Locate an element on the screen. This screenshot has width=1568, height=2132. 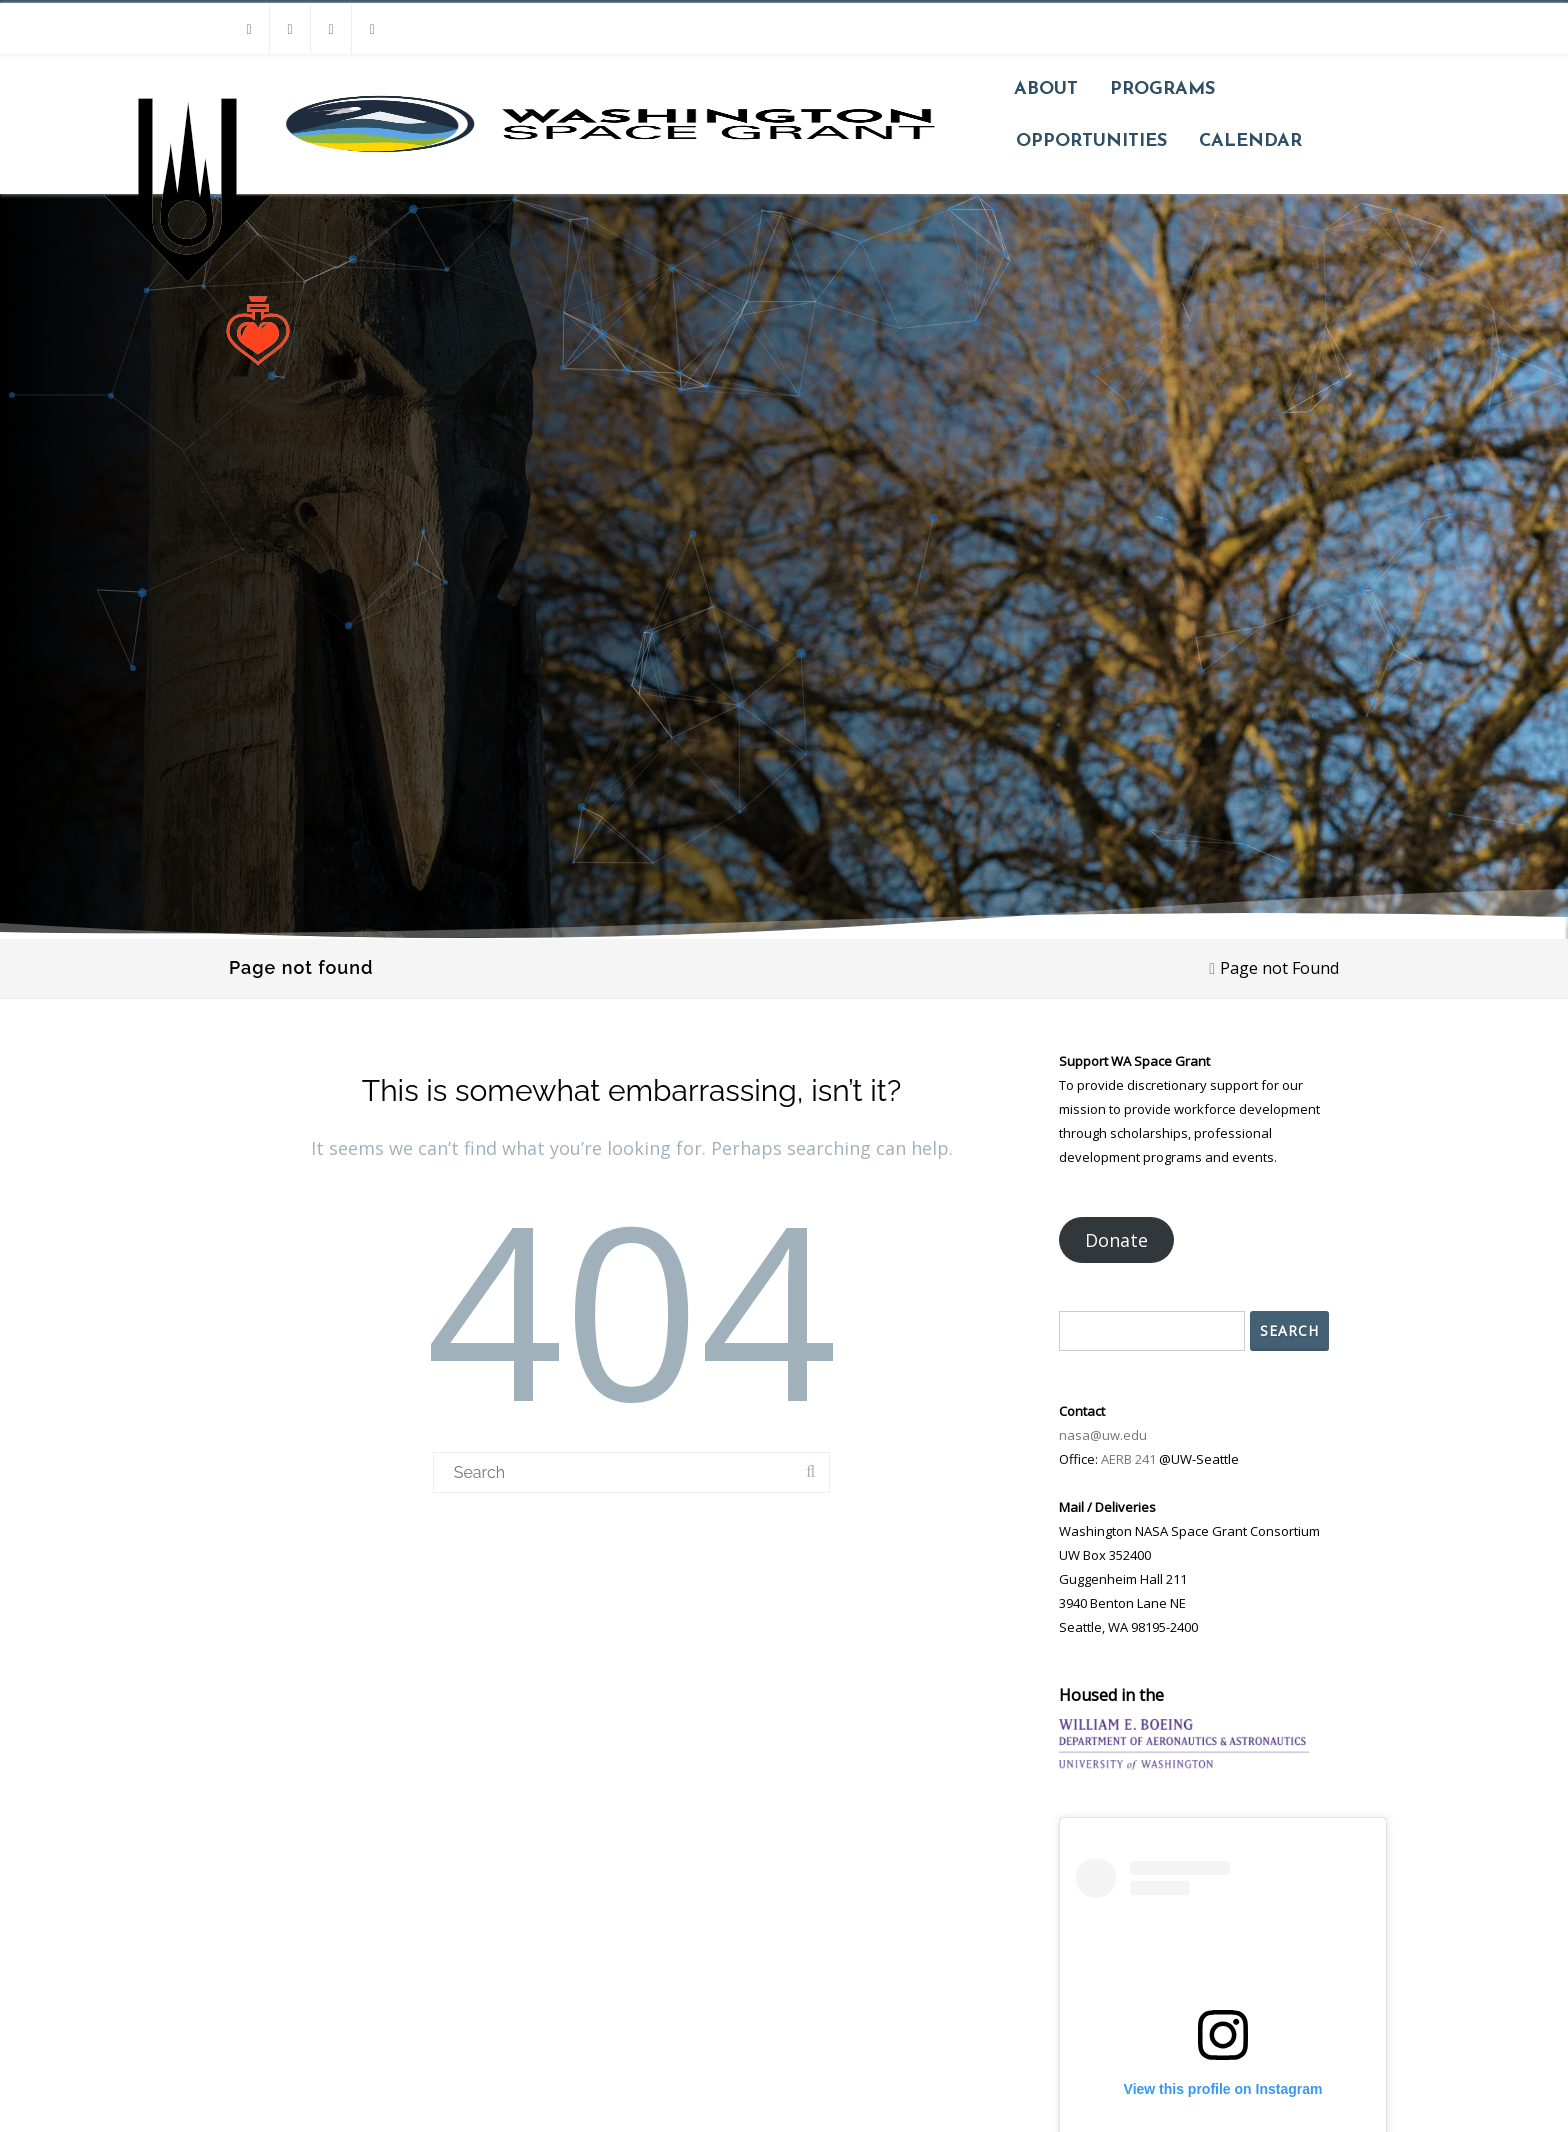
use a health potion to restore HP is located at coordinates (258, 331).